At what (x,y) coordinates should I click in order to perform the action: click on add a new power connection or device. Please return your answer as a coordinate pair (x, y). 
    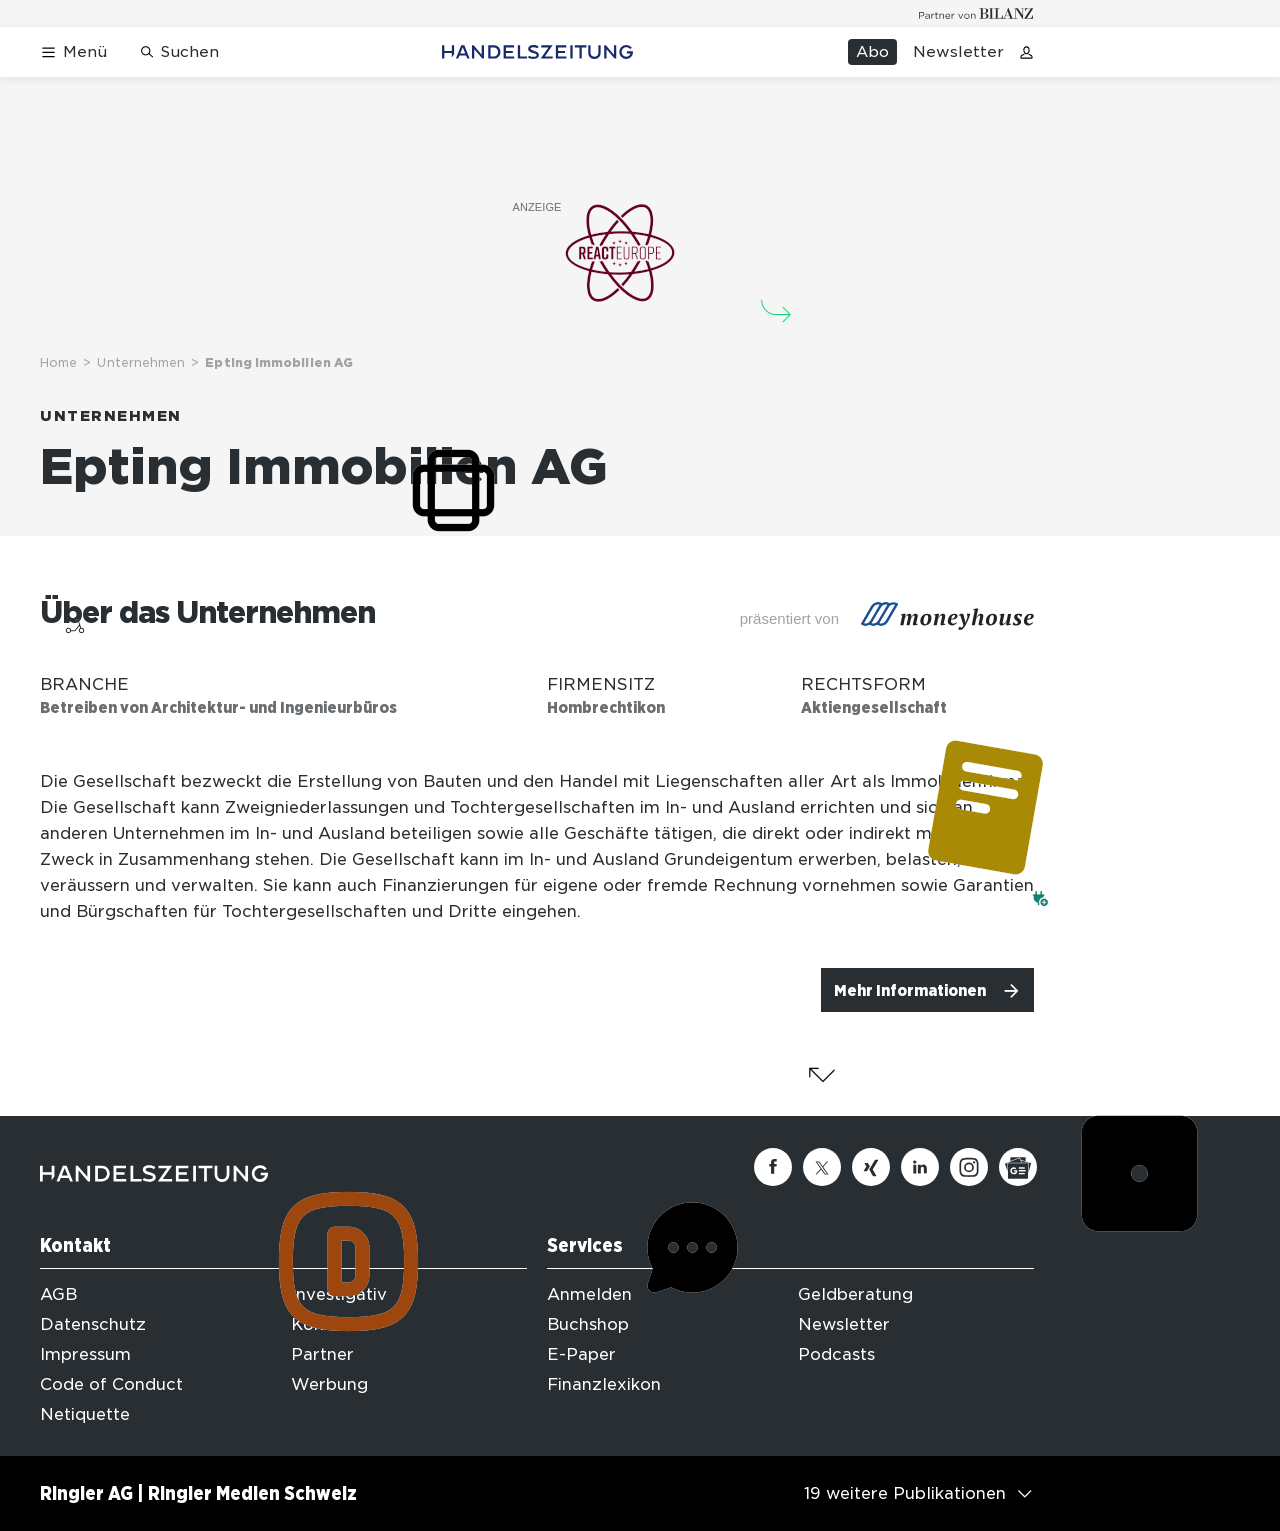
    Looking at the image, I should click on (1039, 898).